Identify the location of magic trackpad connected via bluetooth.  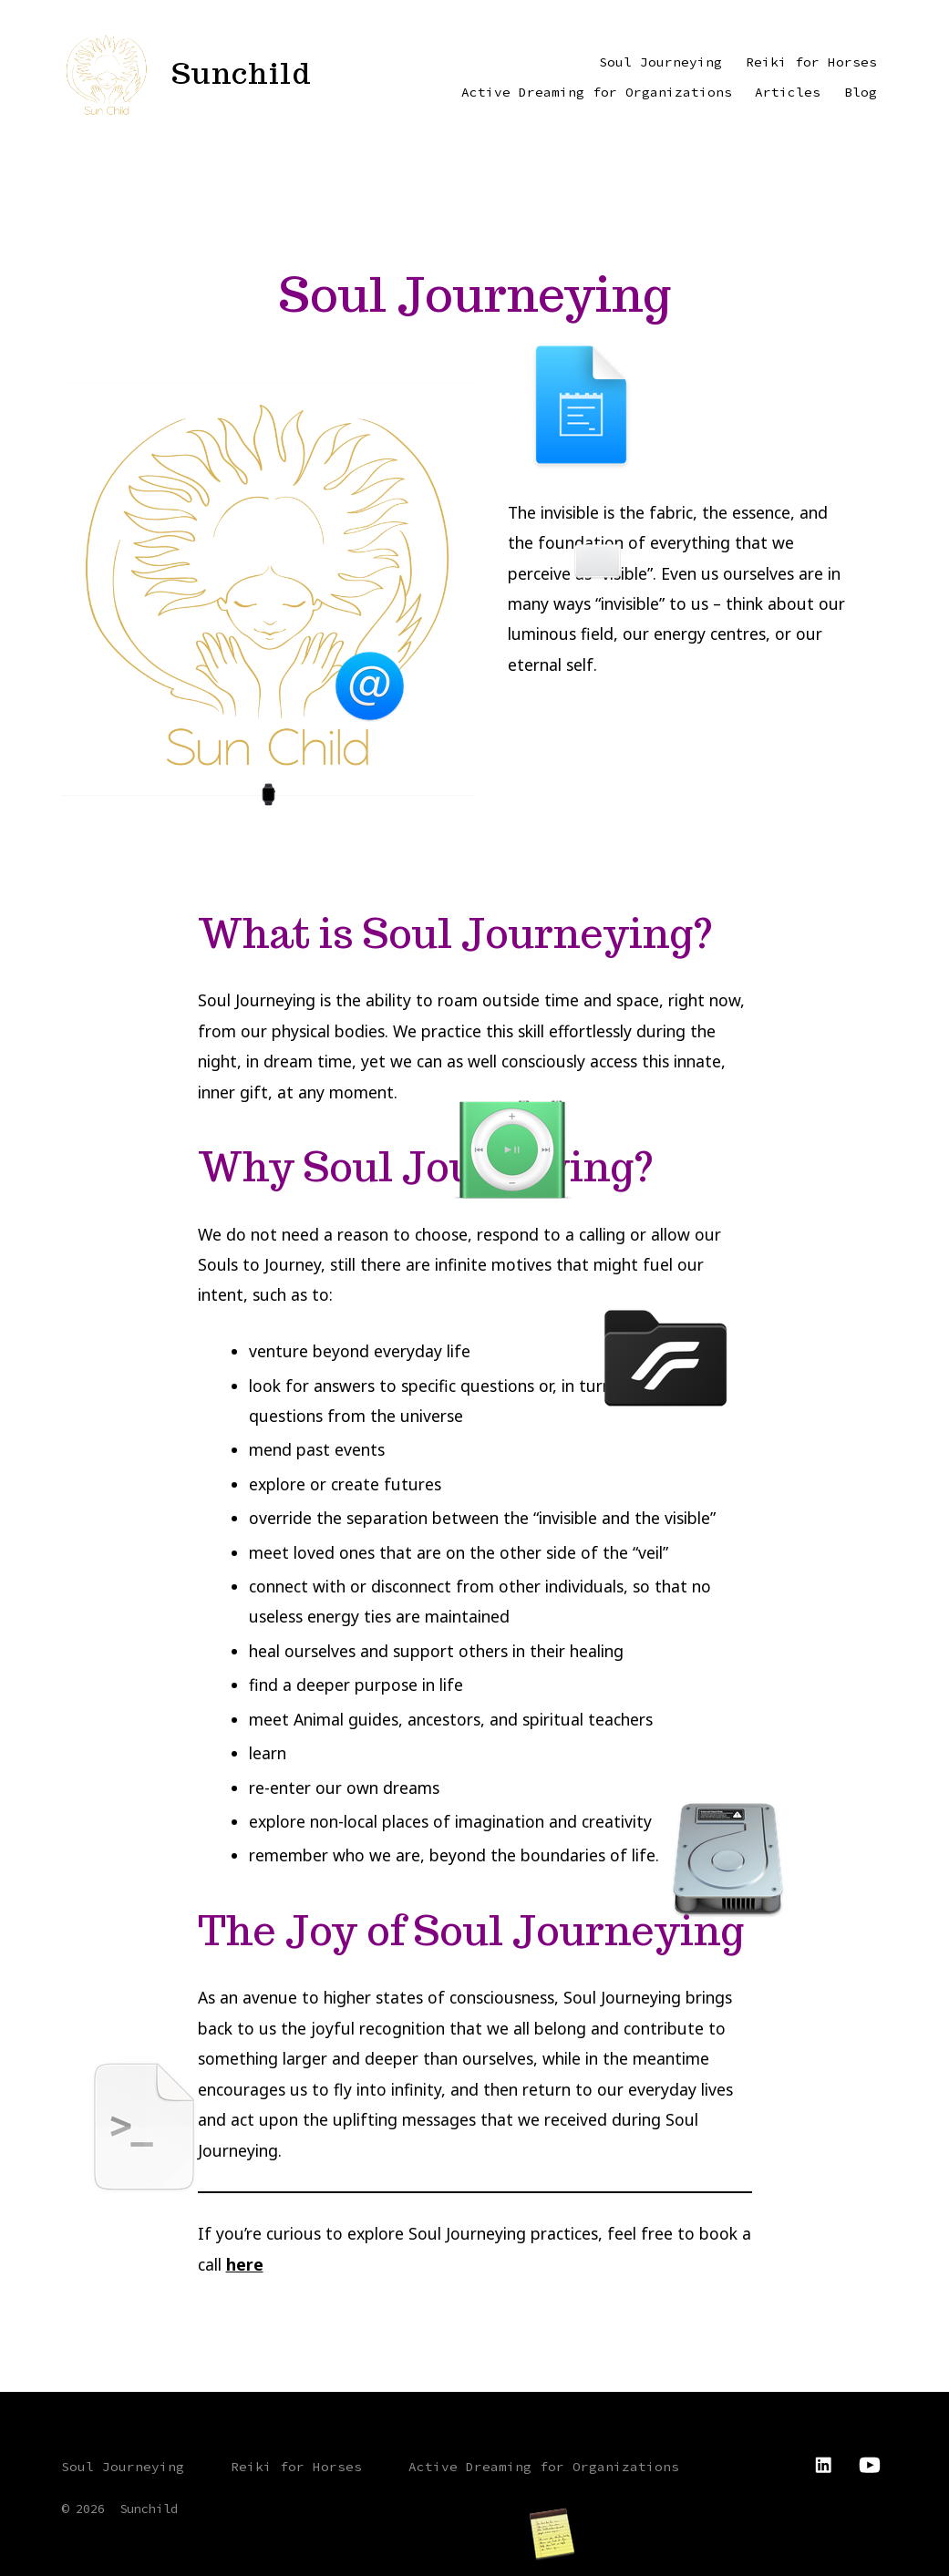
(597, 561).